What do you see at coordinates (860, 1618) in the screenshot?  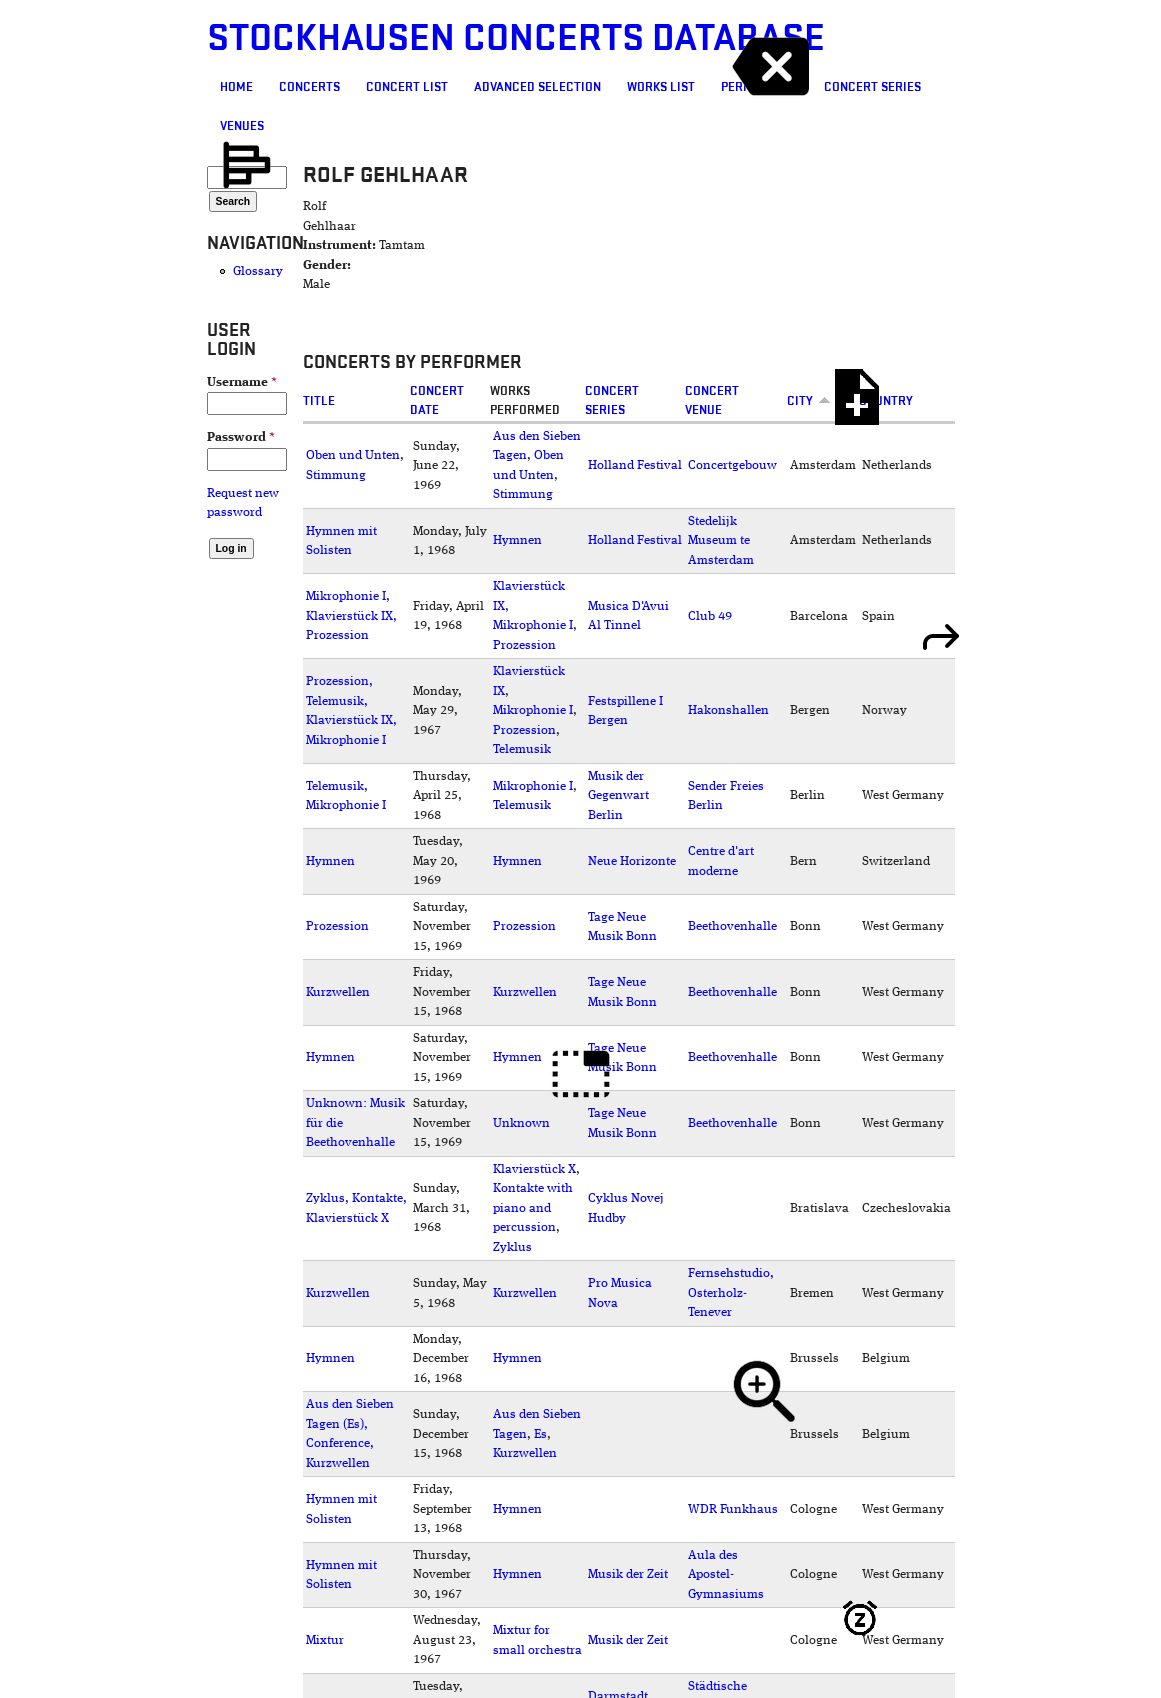 I see `snooze an alarm or reminder` at bounding box center [860, 1618].